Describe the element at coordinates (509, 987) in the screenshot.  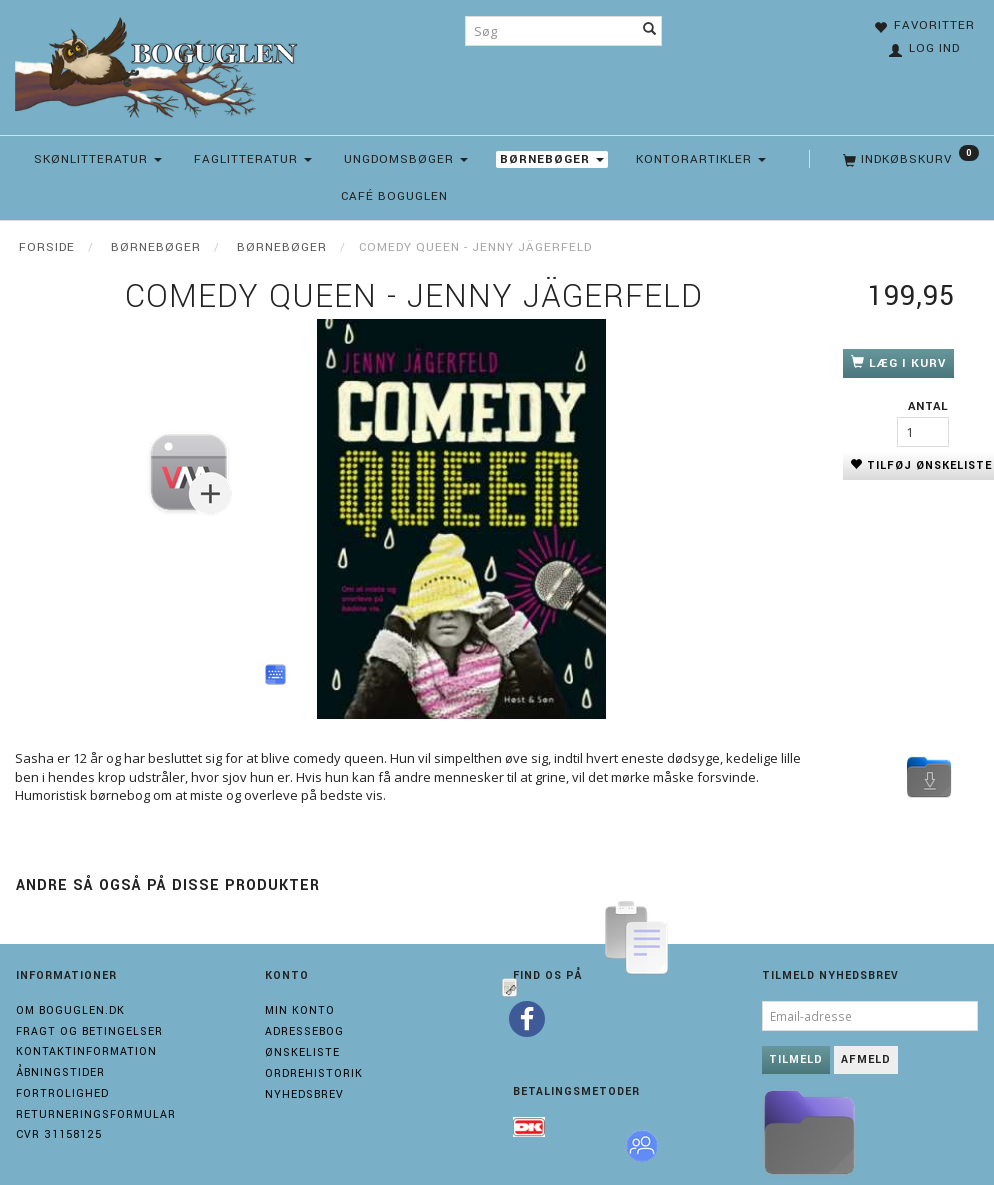
I see `open the documents app` at that location.